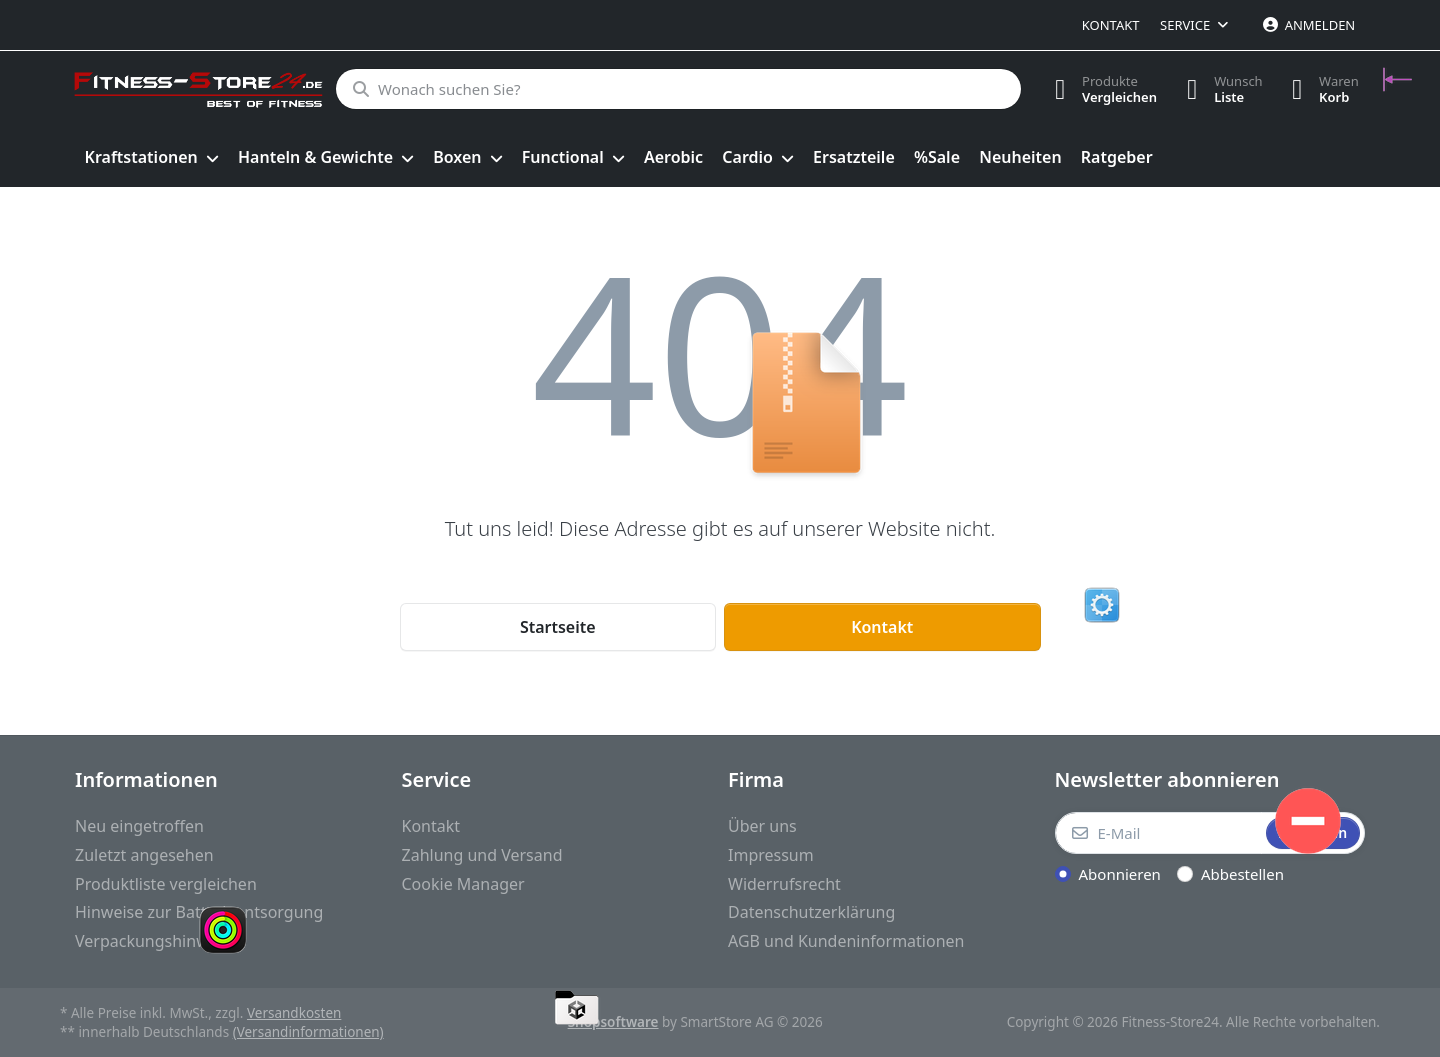 The image size is (1440, 1057). Describe the element at coordinates (1308, 821) in the screenshot. I see `remove an item from a list or collection` at that location.